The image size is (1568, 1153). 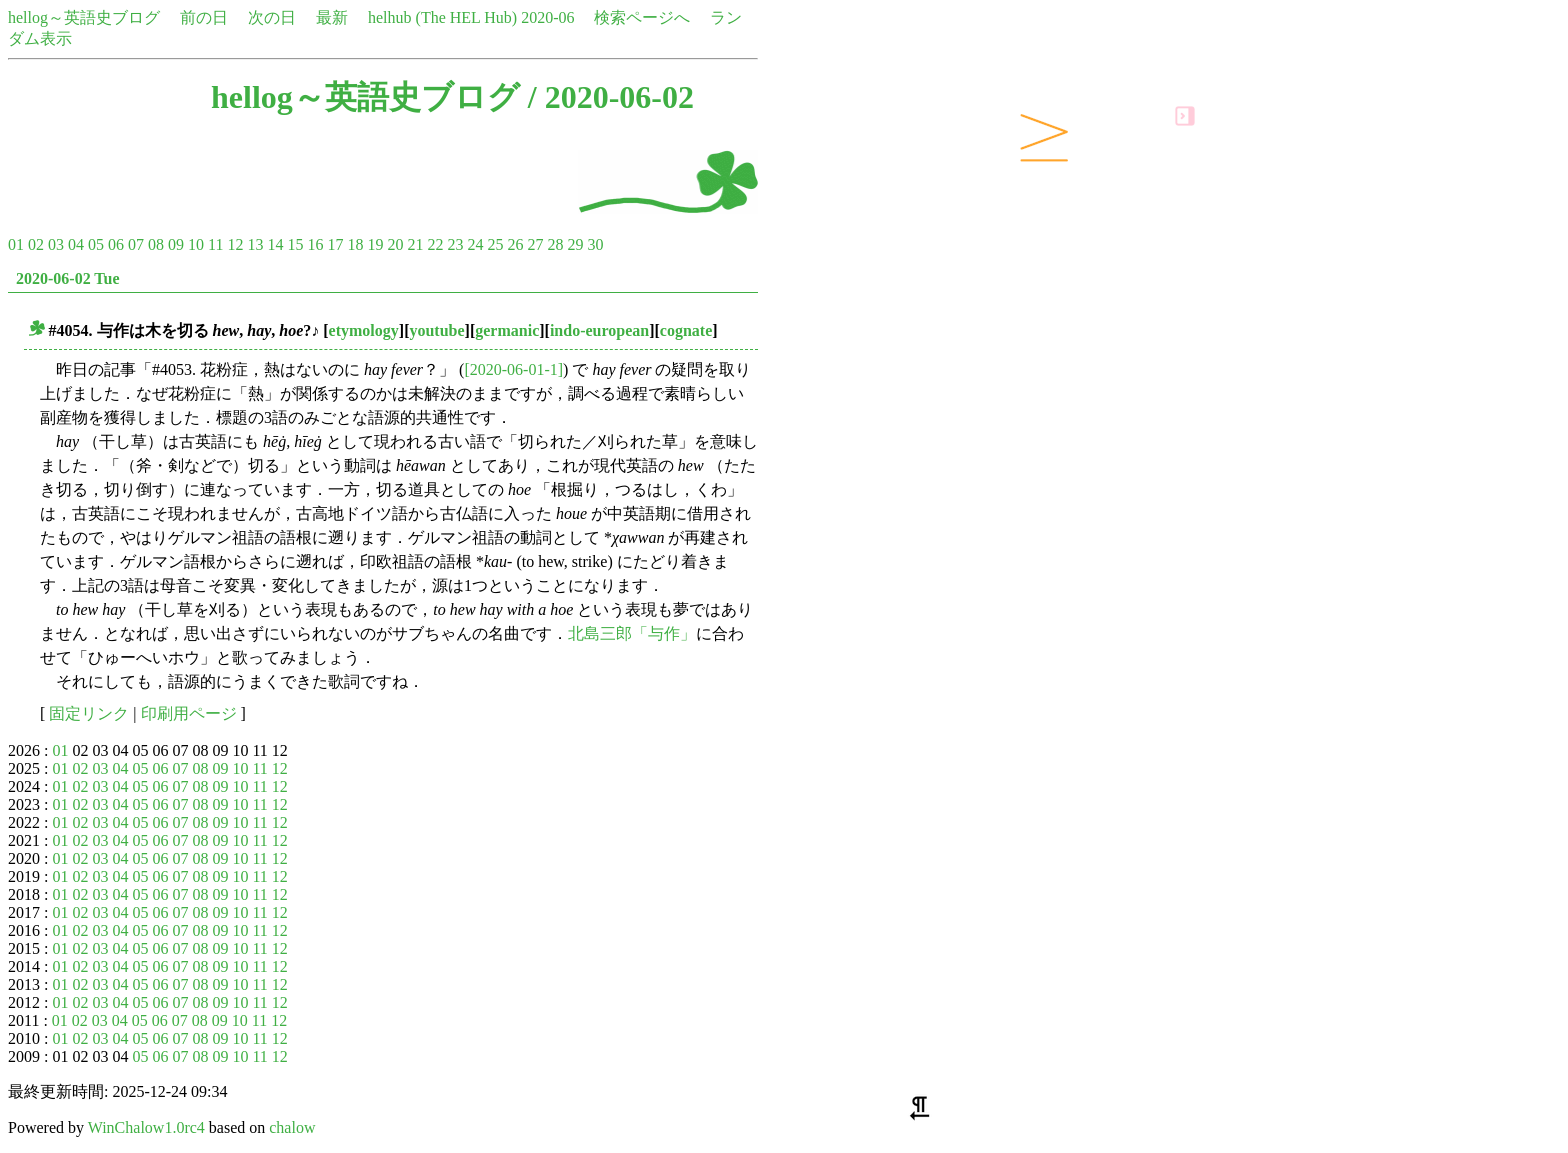 What do you see at coordinates (1185, 116) in the screenshot?
I see `collapse the right sidebar panel` at bounding box center [1185, 116].